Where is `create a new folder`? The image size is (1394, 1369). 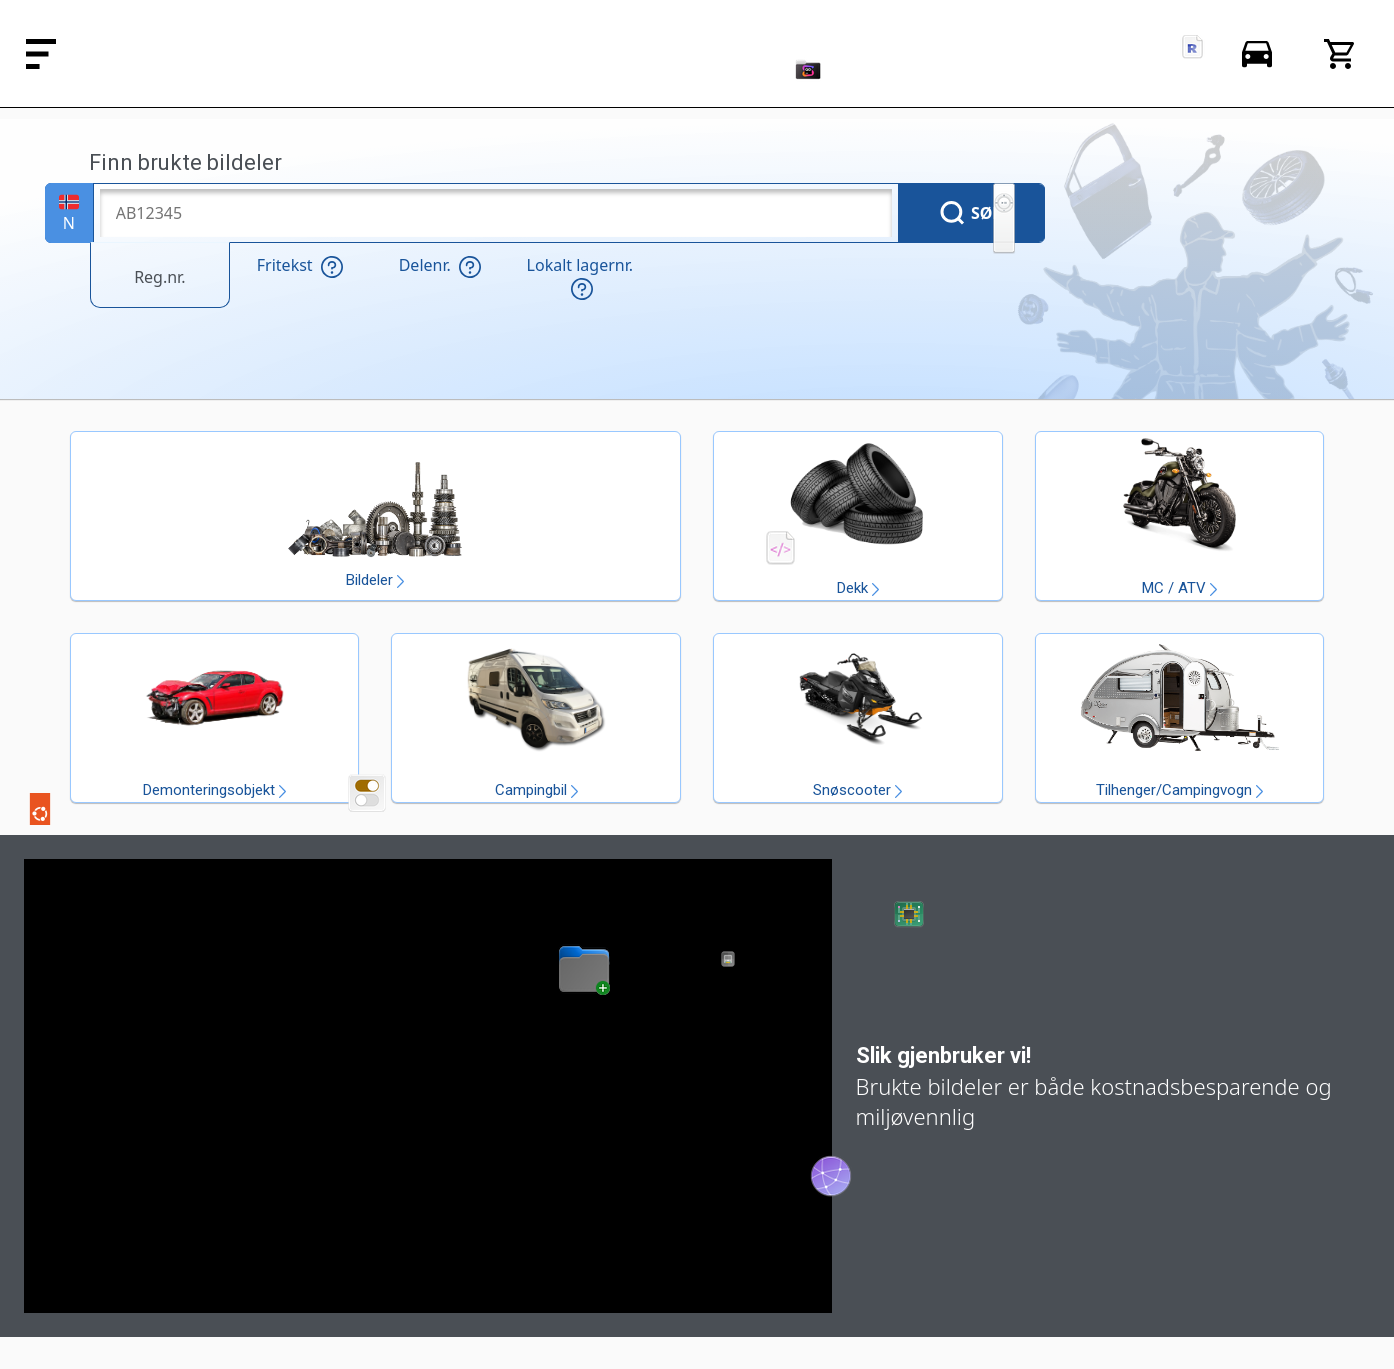
create a new folder is located at coordinates (584, 969).